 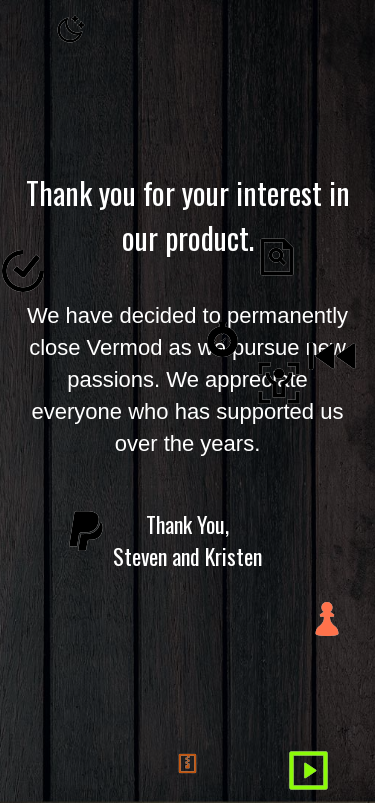 I want to click on open chess.com app, so click(x=327, y=619).